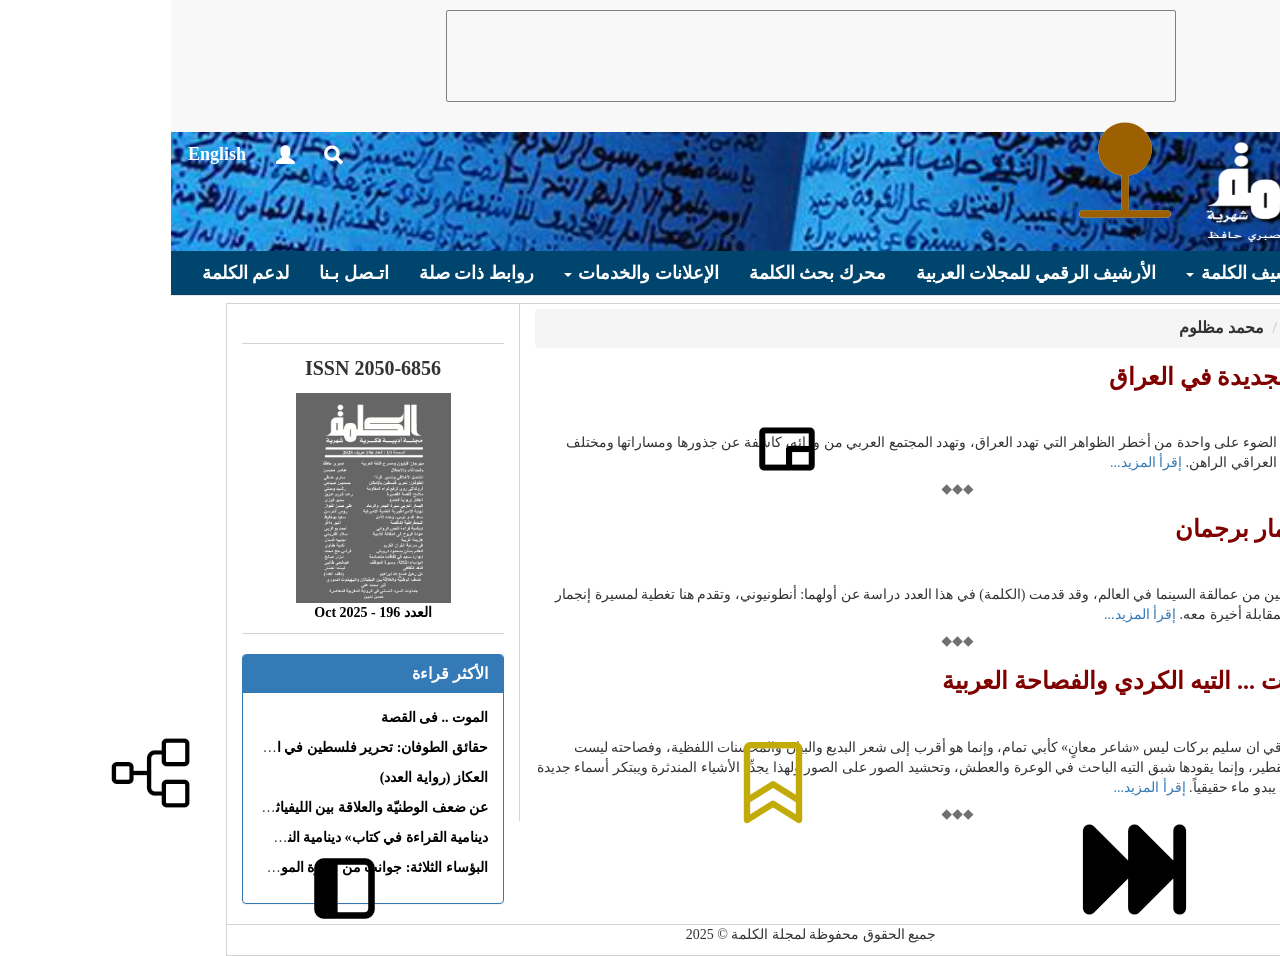 This screenshot has height=956, width=1280. Describe the element at coordinates (155, 773) in the screenshot. I see `view hierarchical structure or organization` at that location.